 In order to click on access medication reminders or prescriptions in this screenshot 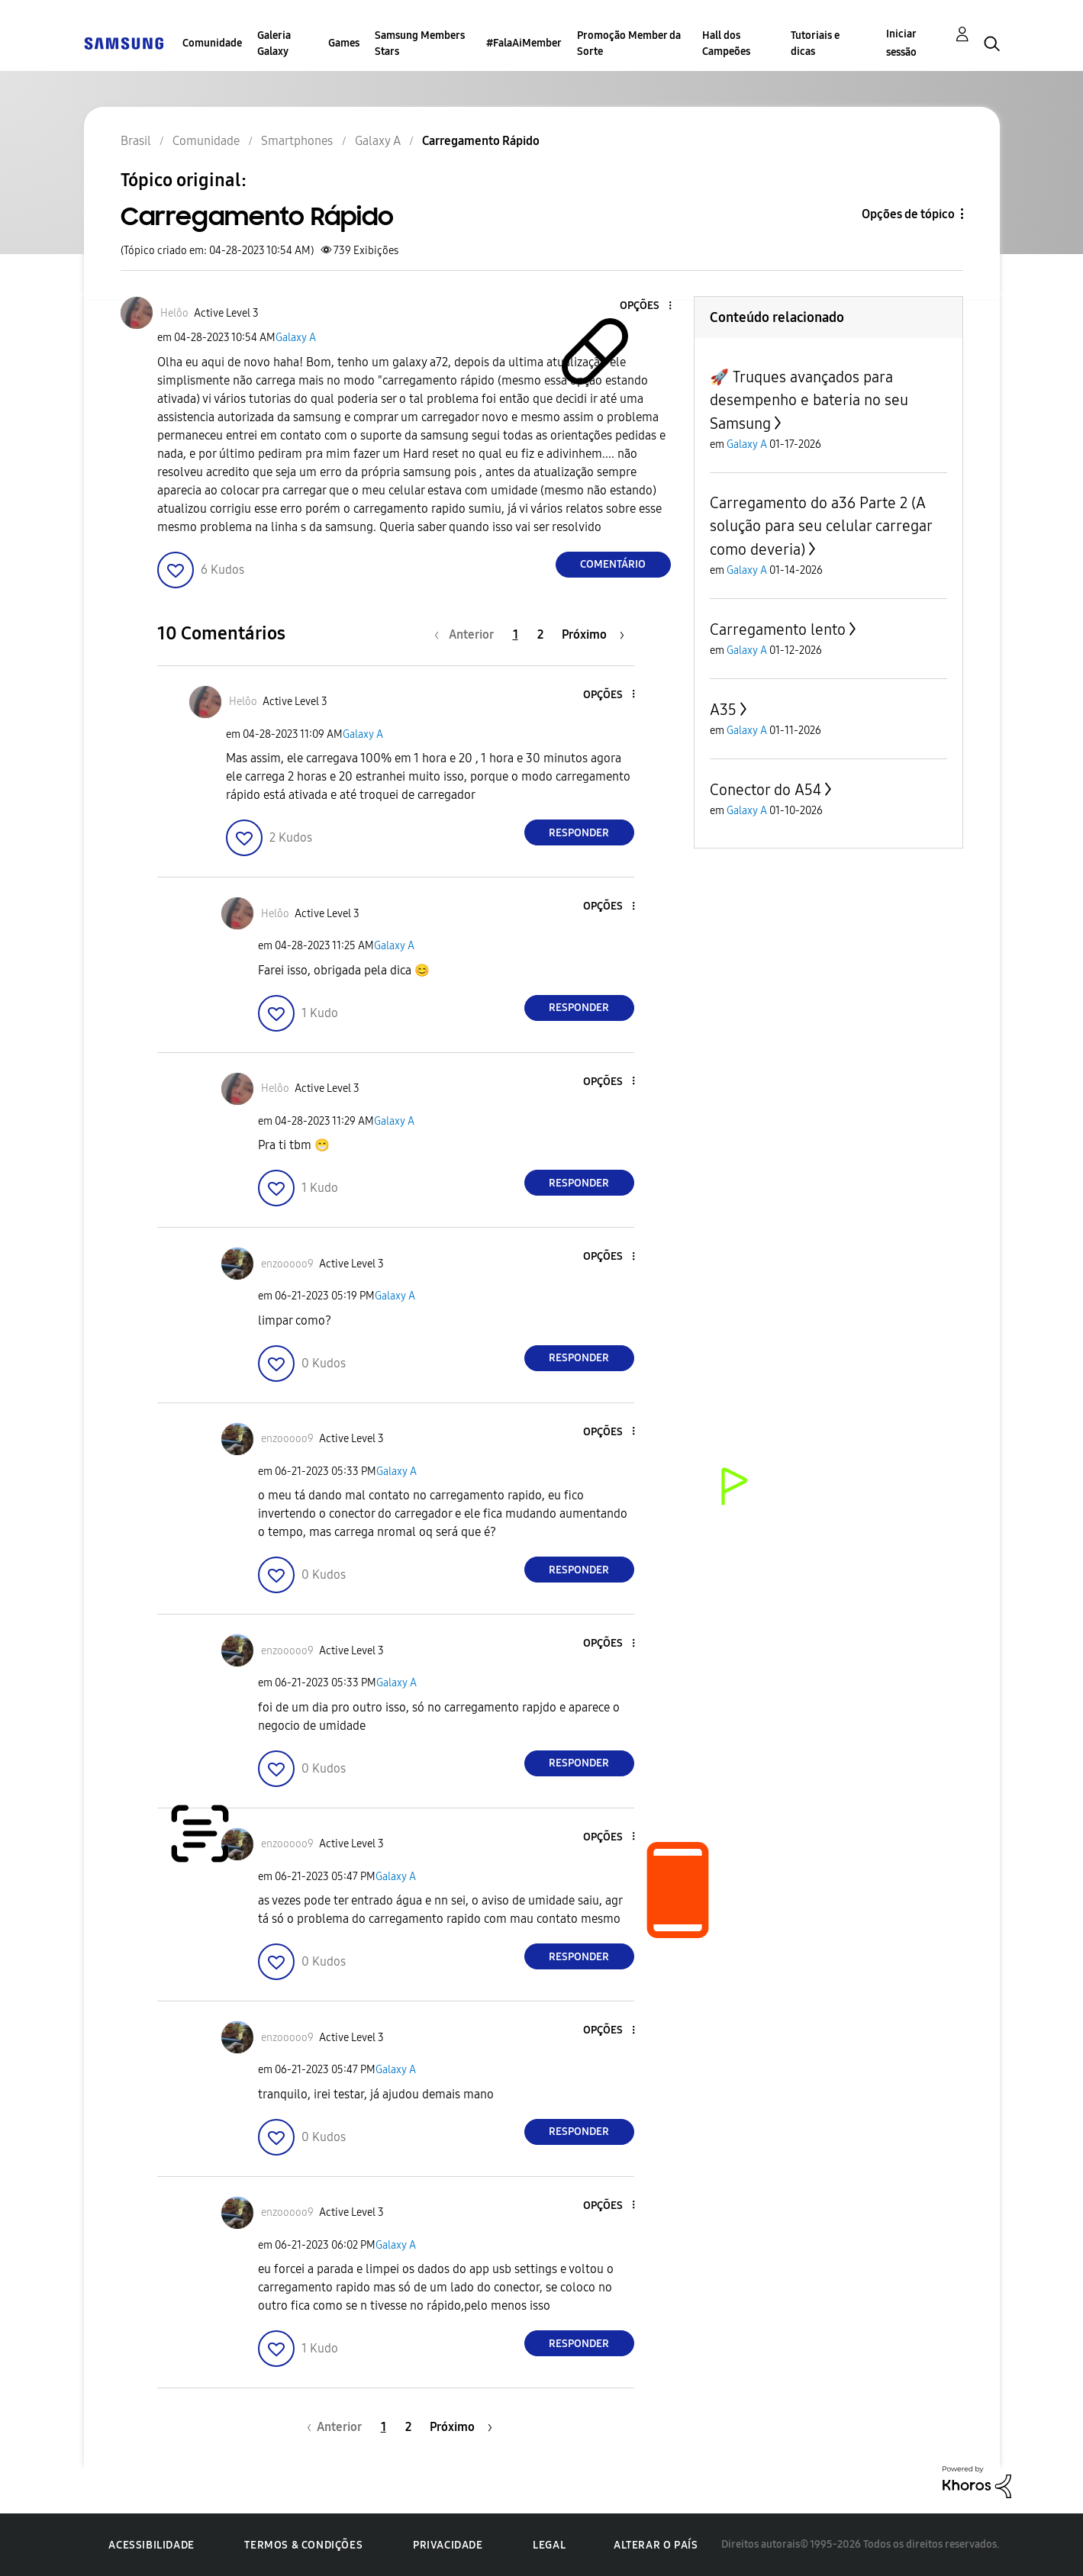, I will do `click(595, 351)`.